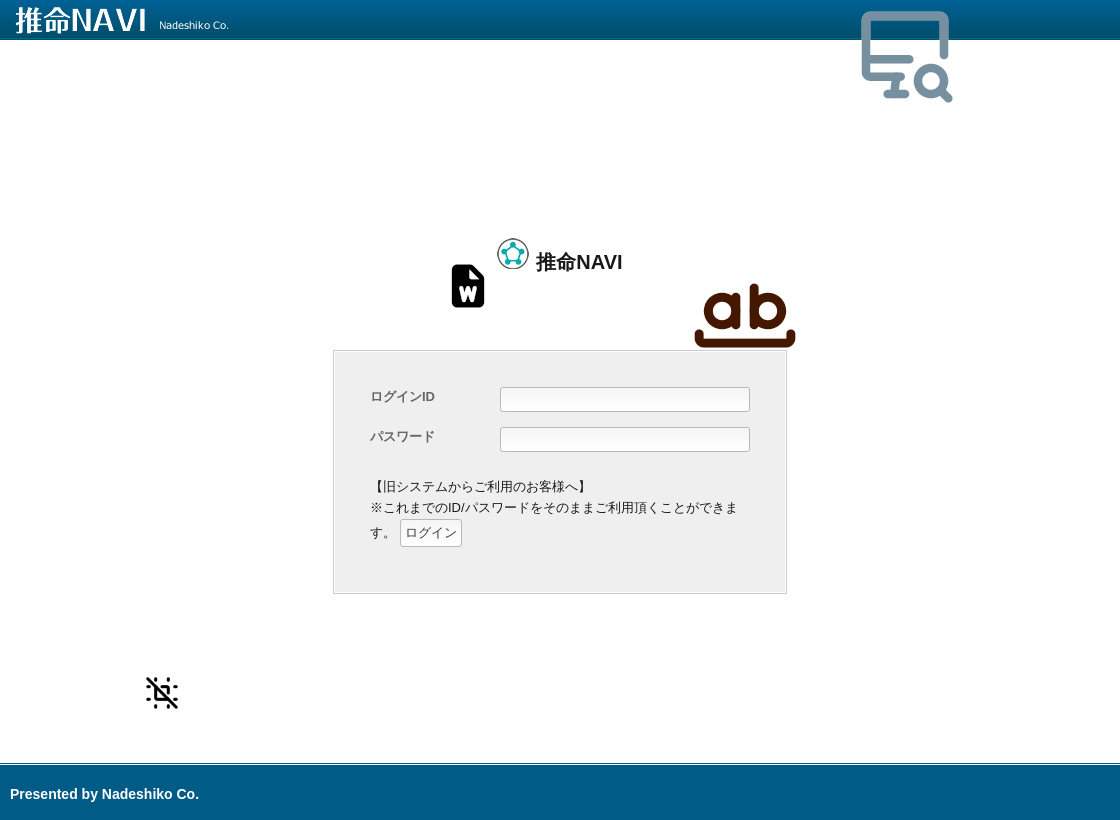 The width and height of the screenshot is (1120, 820). Describe the element at coordinates (162, 693) in the screenshot. I see `artboard or canvas is disabled` at that location.